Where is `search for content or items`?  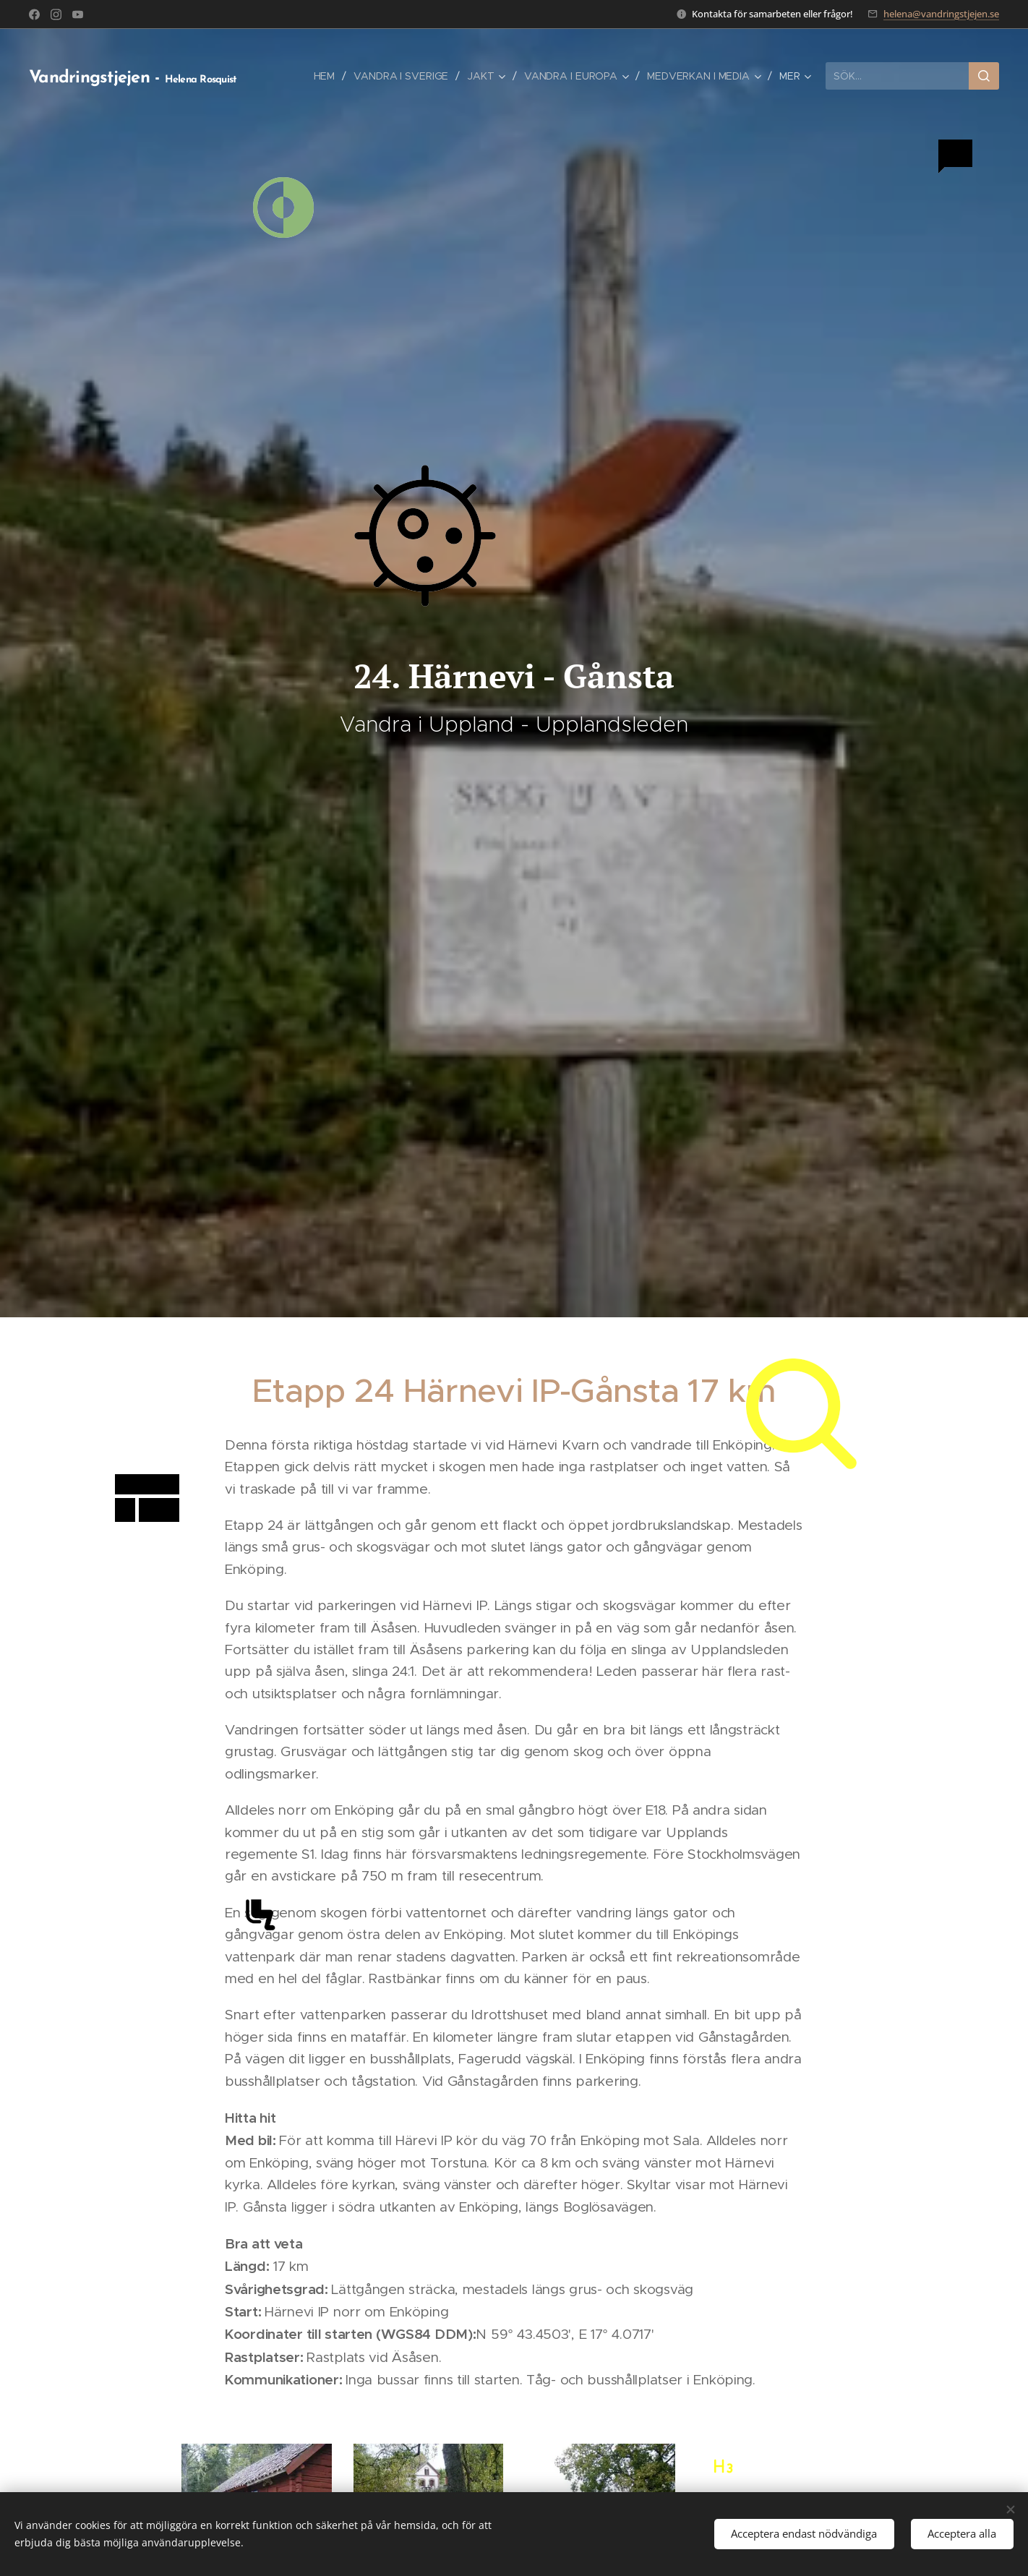 search for content or items is located at coordinates (801, 1413).